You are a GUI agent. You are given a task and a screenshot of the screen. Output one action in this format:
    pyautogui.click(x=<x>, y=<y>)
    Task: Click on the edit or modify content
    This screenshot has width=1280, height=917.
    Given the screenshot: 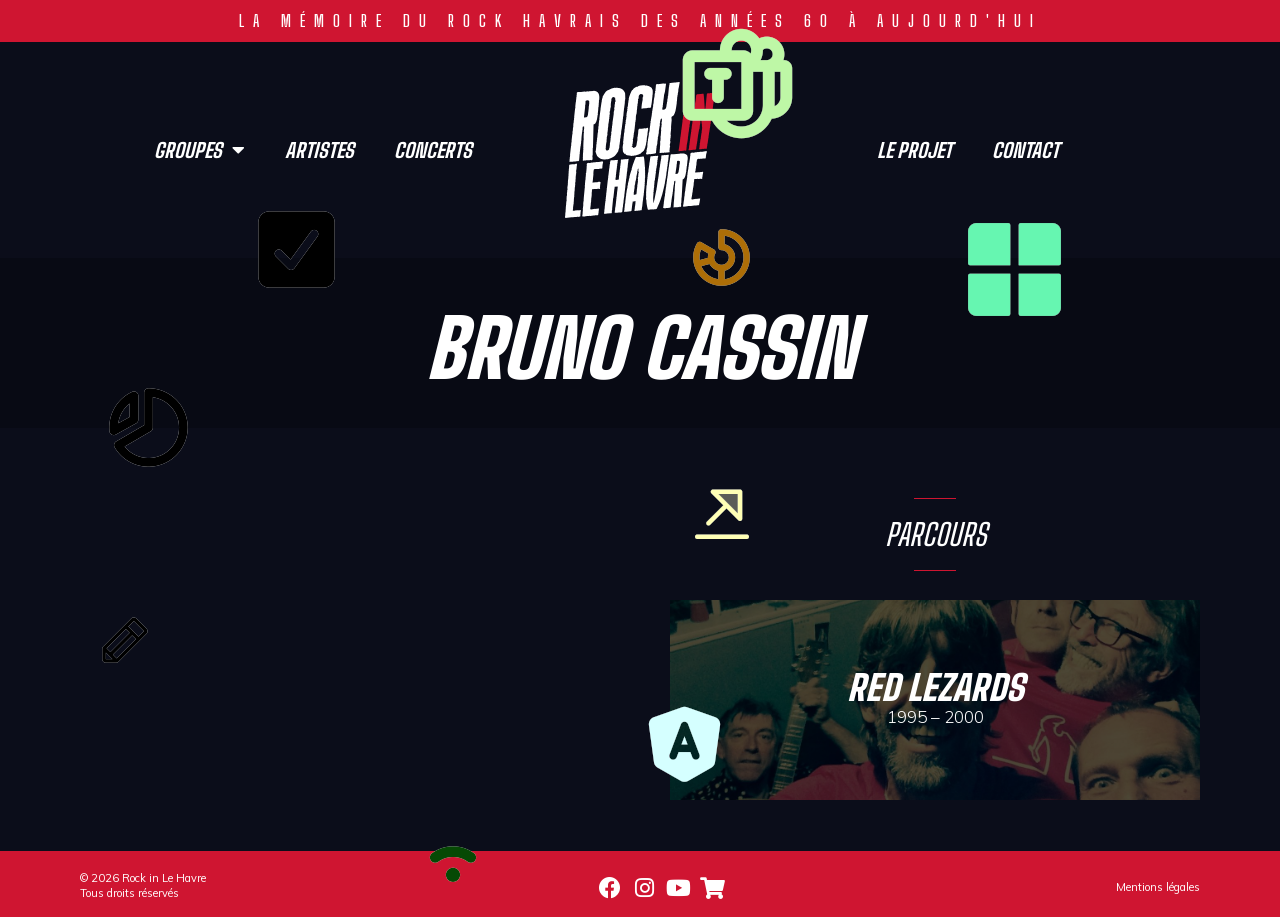 What is the action you would take?
    pyautogui.click(x=124, y=641)
    